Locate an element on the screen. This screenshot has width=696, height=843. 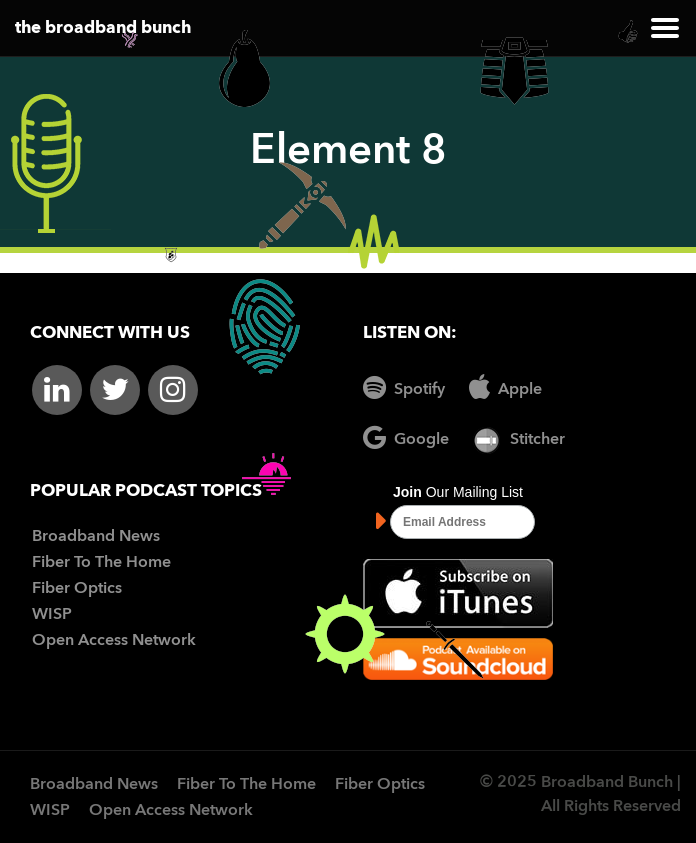
authenticate using fingerprint is located at coordinates (264, 326).